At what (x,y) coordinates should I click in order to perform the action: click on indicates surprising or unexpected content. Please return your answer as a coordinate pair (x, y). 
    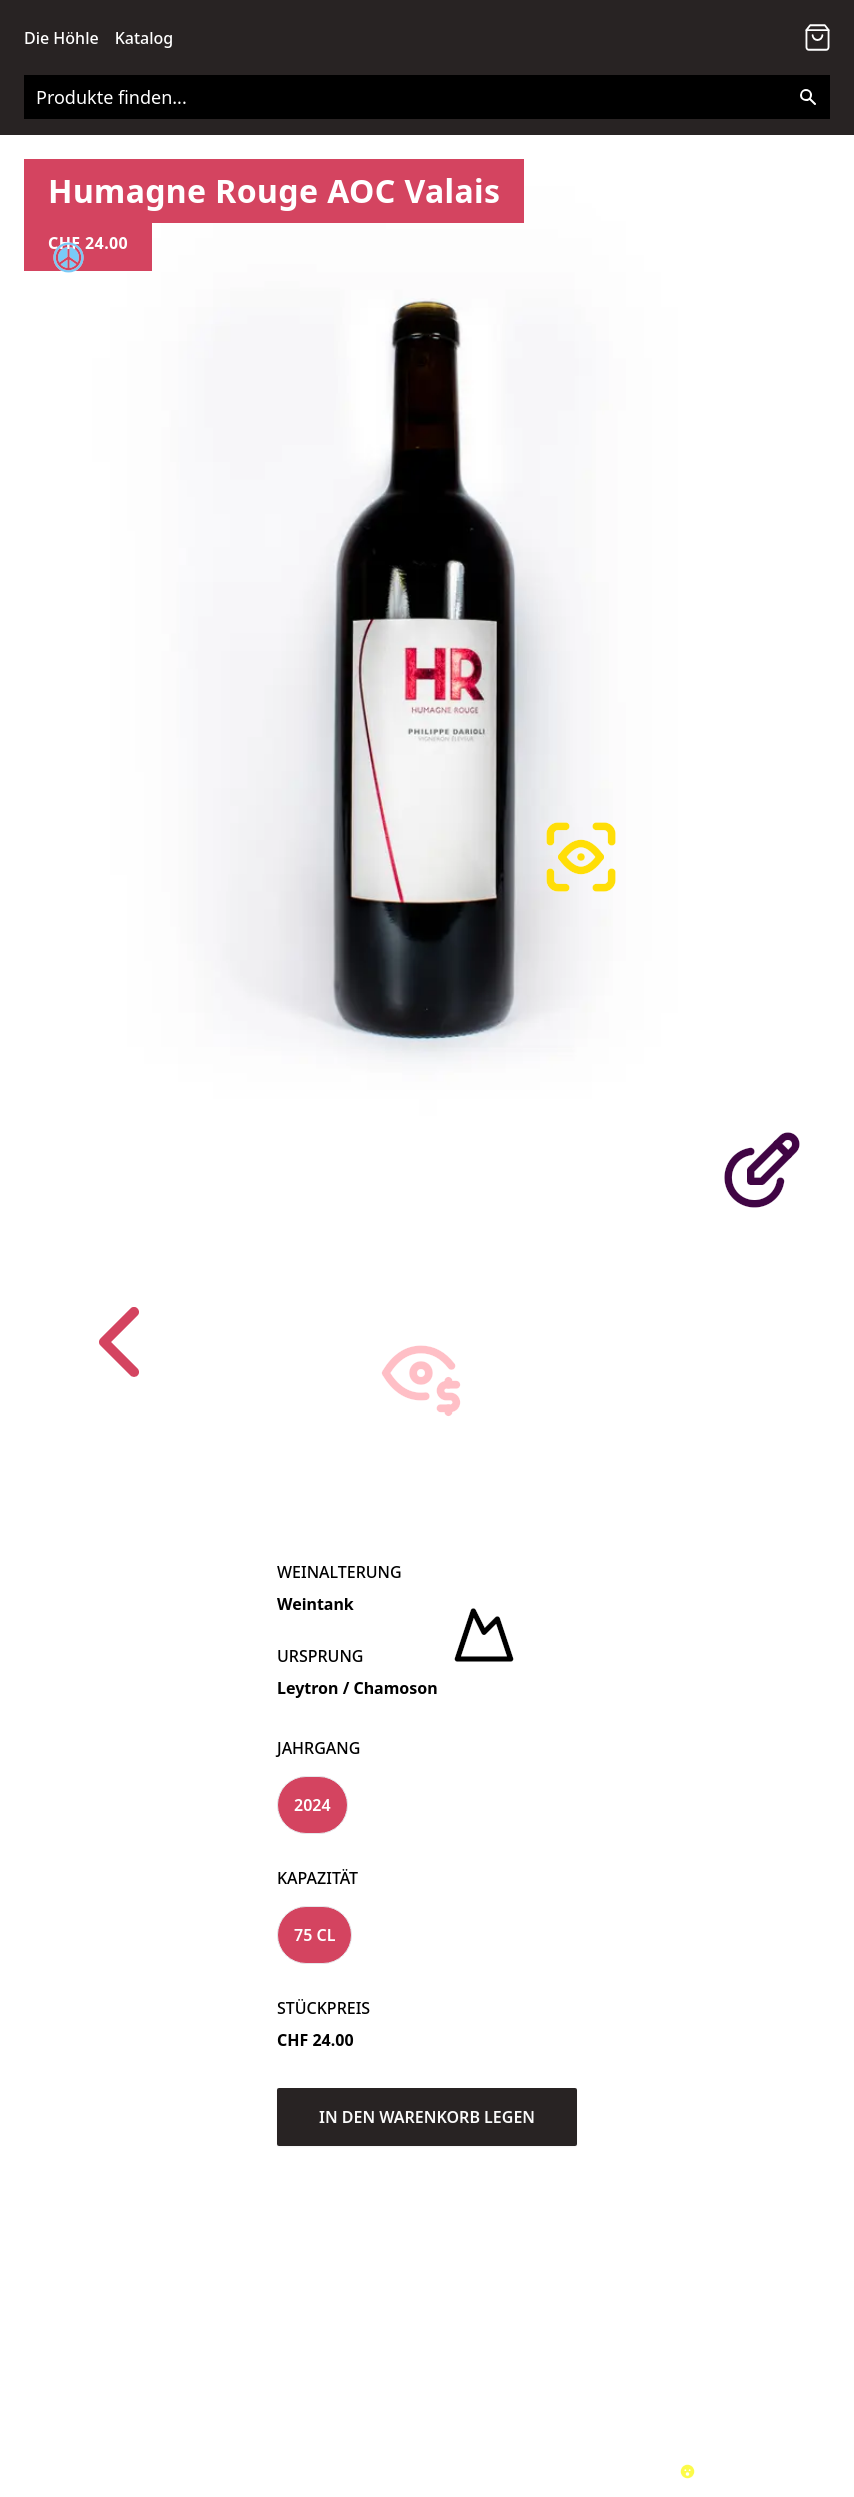
    Looking at the image, I should click on (687, 2471).